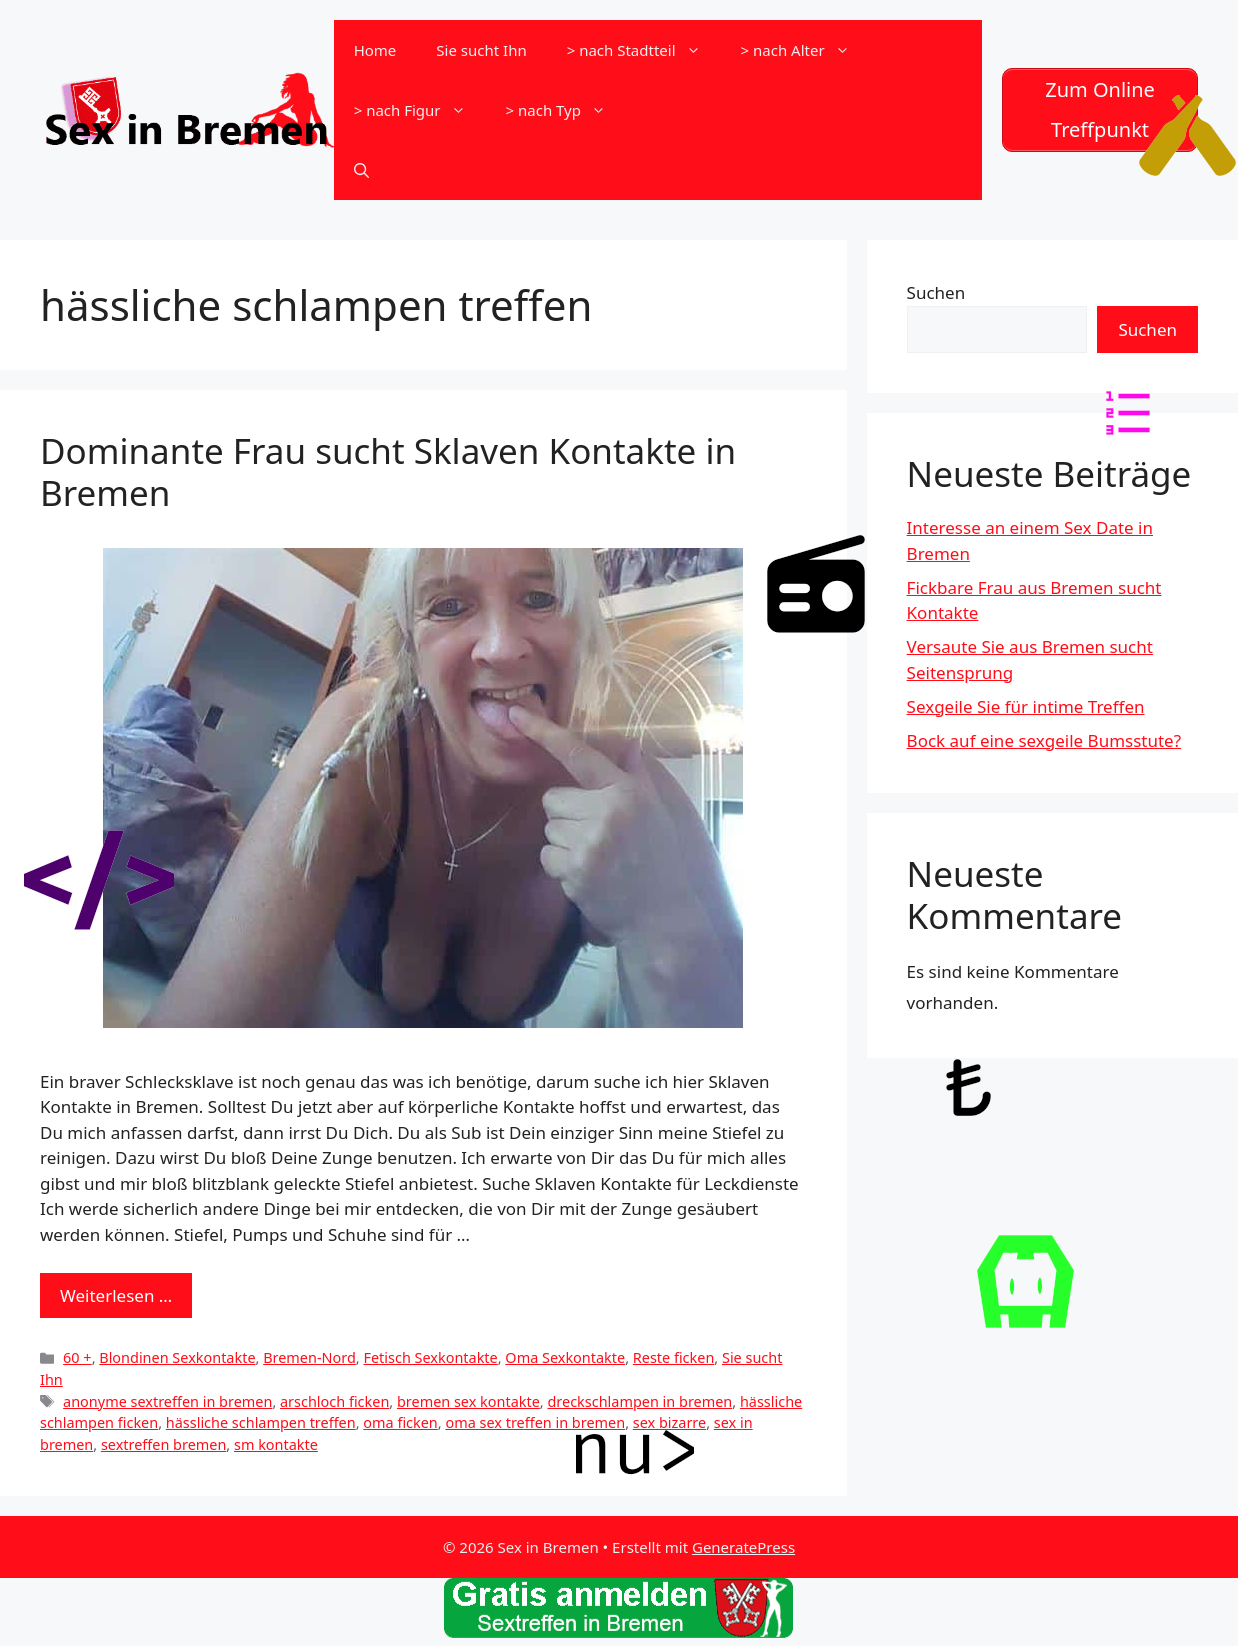 Image resolution: width=1238 pixels, height=1646 pixels. I want to click on open the Untappd app, so click(1187, 135).